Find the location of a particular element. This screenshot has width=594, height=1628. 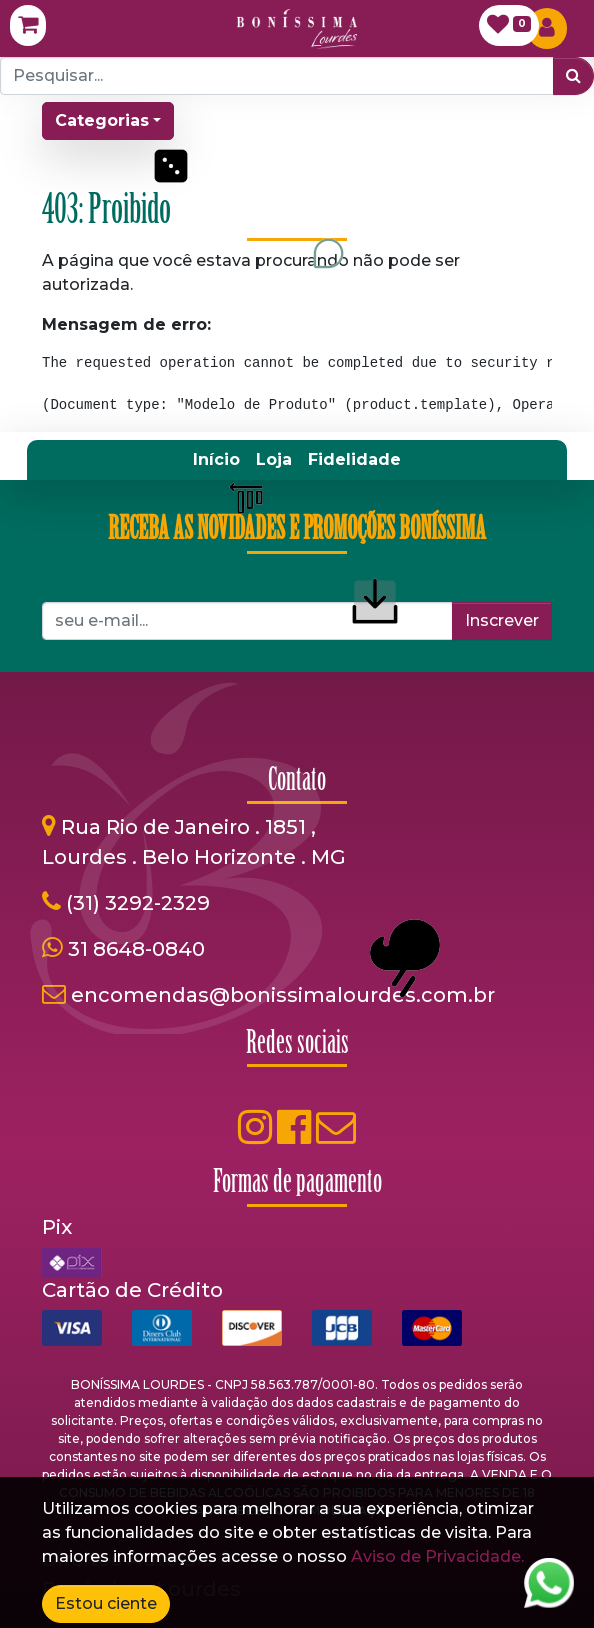

open chat or messaging is located at coordinates (328, 254).